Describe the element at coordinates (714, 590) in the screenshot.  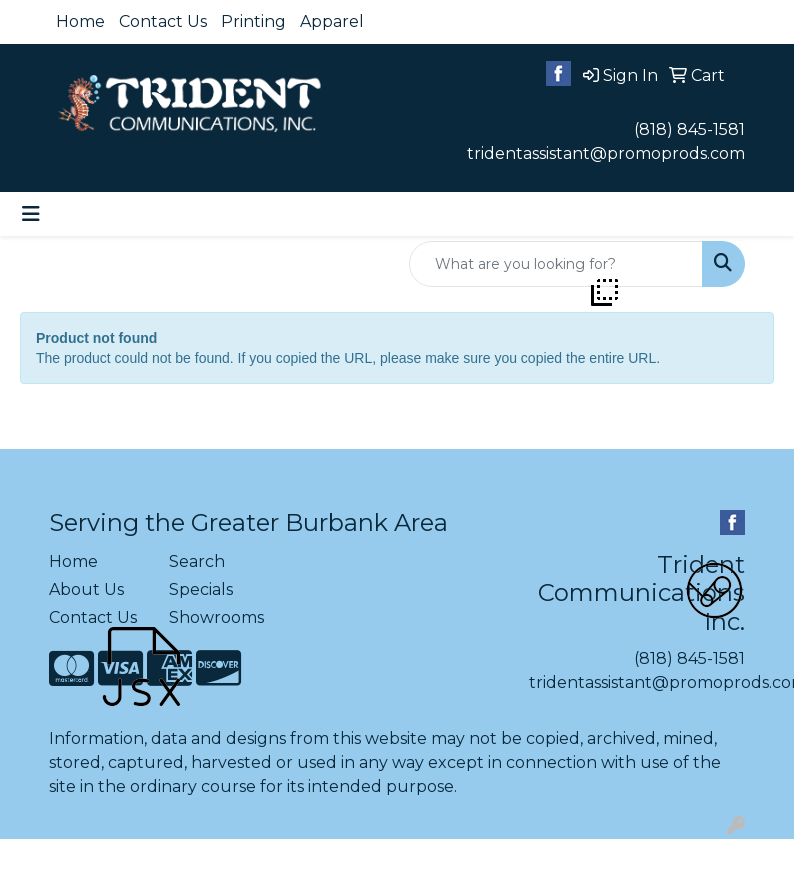
I see `open steam gaming platform` at that location.